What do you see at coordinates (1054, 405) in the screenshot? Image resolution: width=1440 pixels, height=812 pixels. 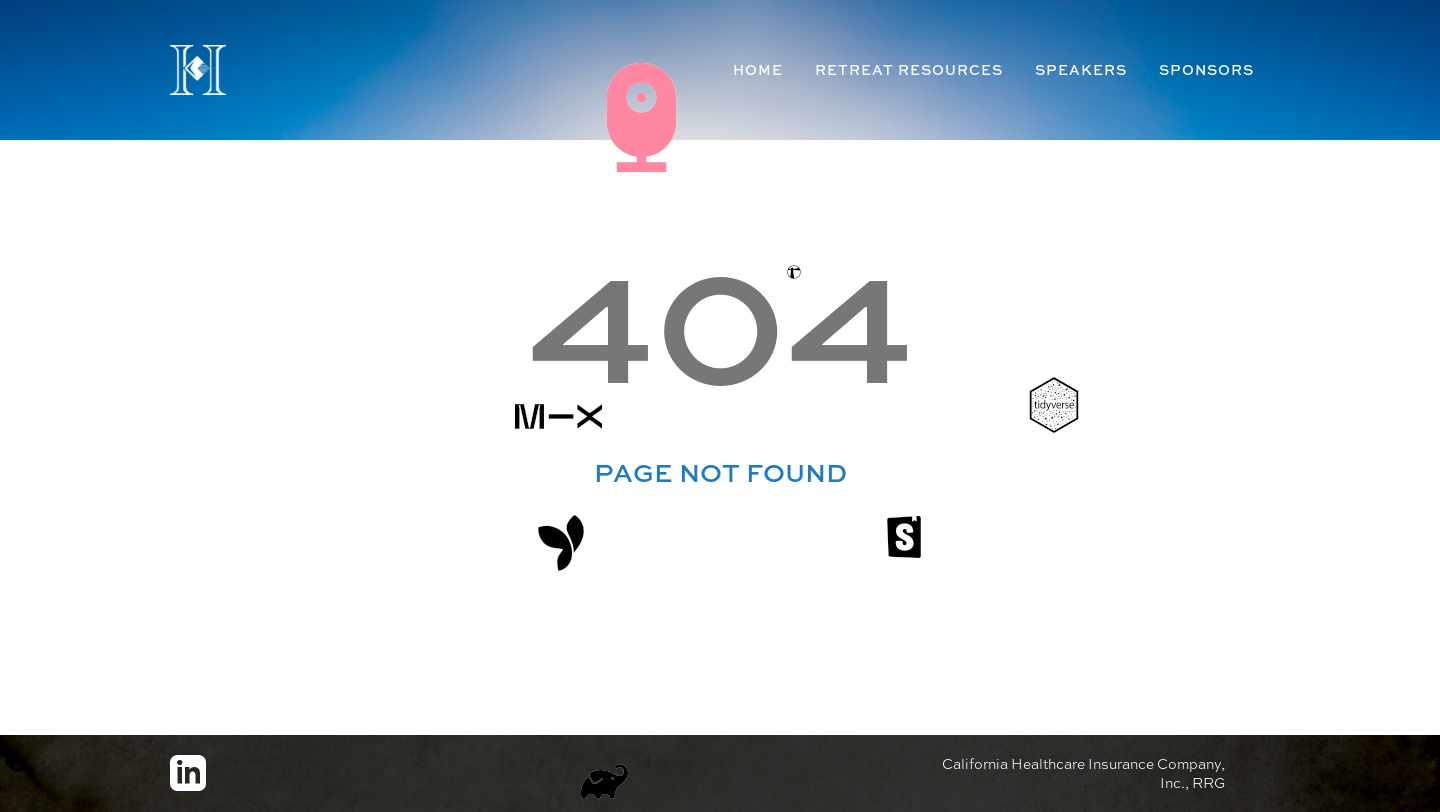 I see `tidyverse logo - R data science package collection` at bounding box center [1054, 405].